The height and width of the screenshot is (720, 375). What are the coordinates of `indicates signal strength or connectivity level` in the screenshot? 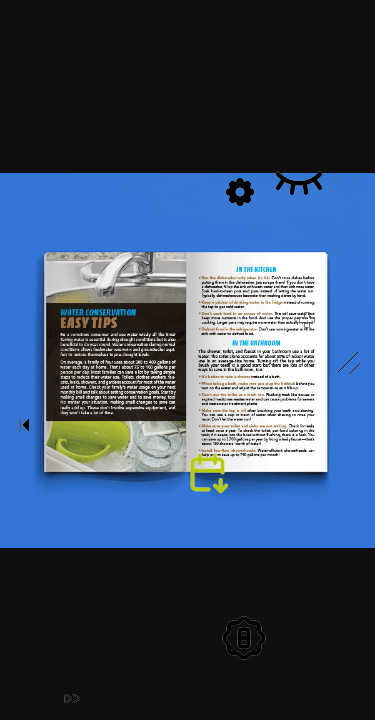 It's located at (349, 363).